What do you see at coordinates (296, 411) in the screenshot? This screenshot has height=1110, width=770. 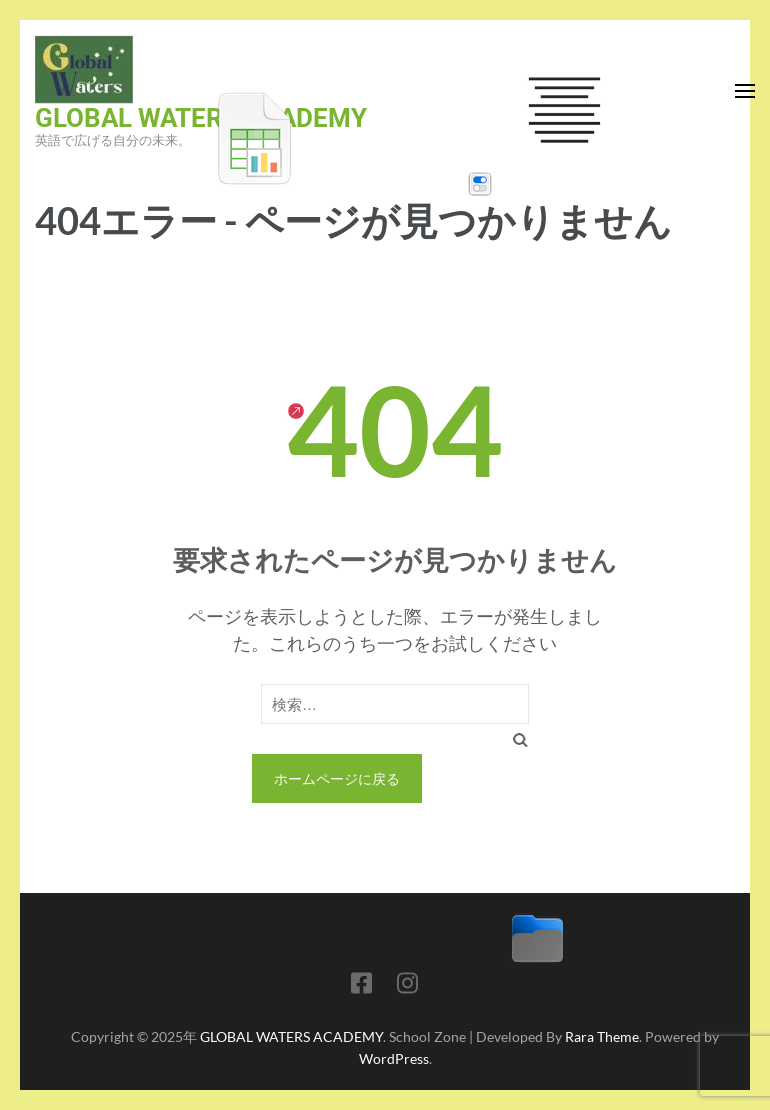 I see `indicates a symbolic link or shortcut to another file` at bounding box center [296, 411].